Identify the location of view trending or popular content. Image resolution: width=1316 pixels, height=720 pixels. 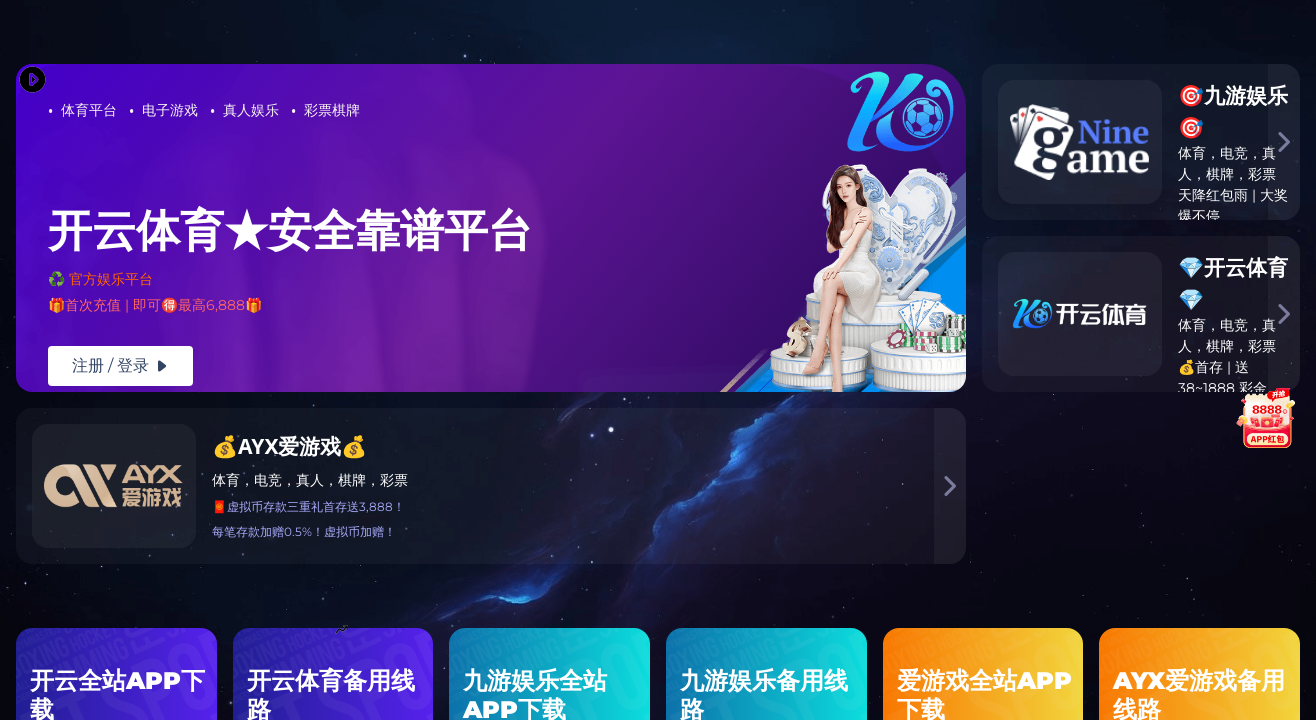
(341, 629).